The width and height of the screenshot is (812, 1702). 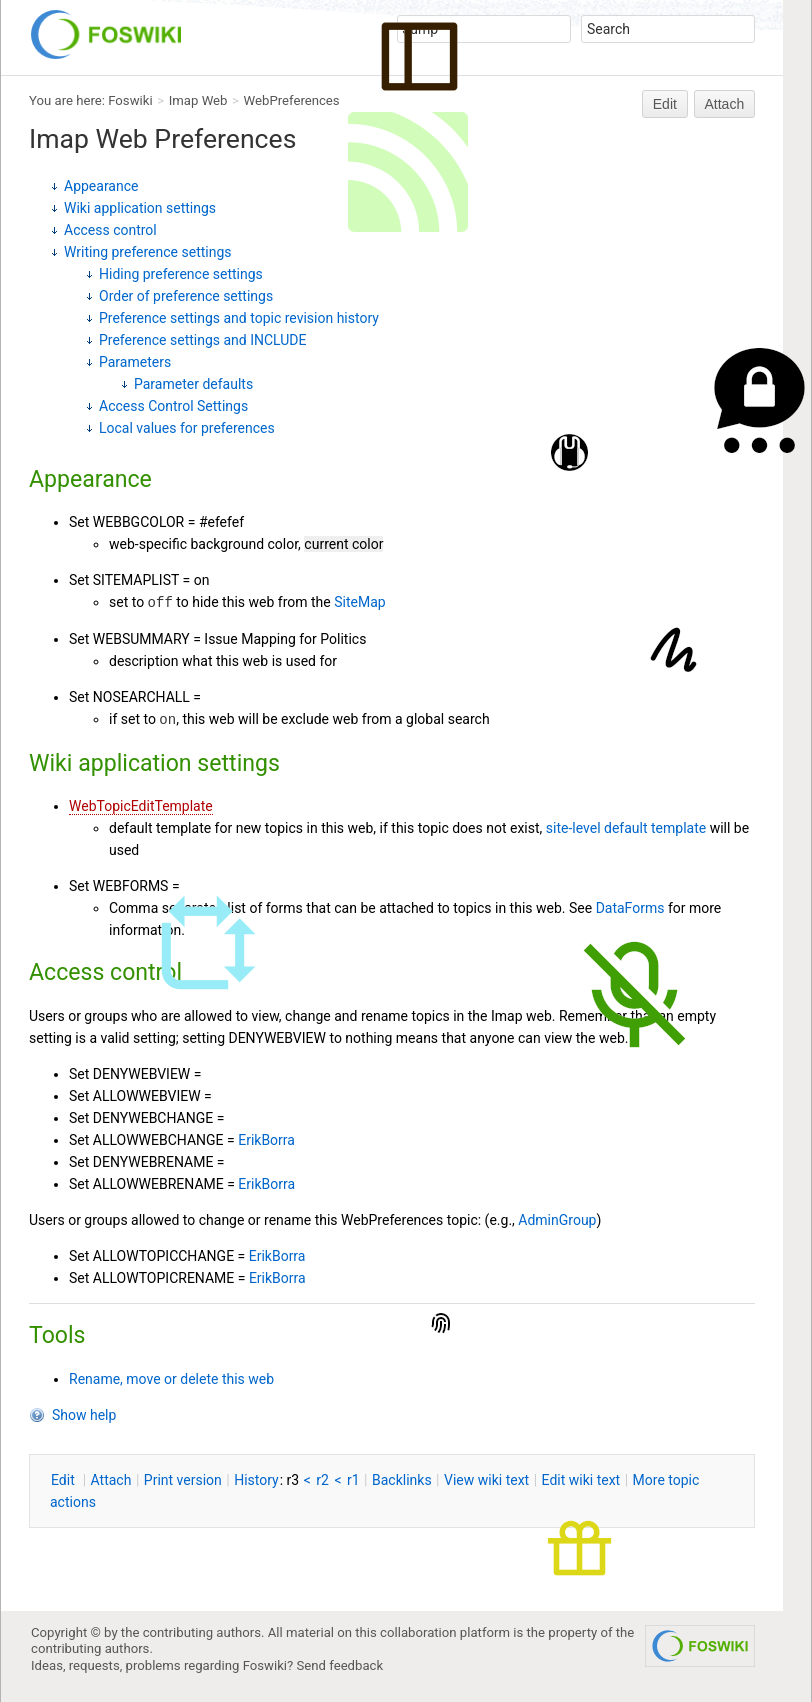 What do you see at coordinates (673, 650) in the screenshot?
I see `open sketching or drawing tool` at bounding box center [673, 650].